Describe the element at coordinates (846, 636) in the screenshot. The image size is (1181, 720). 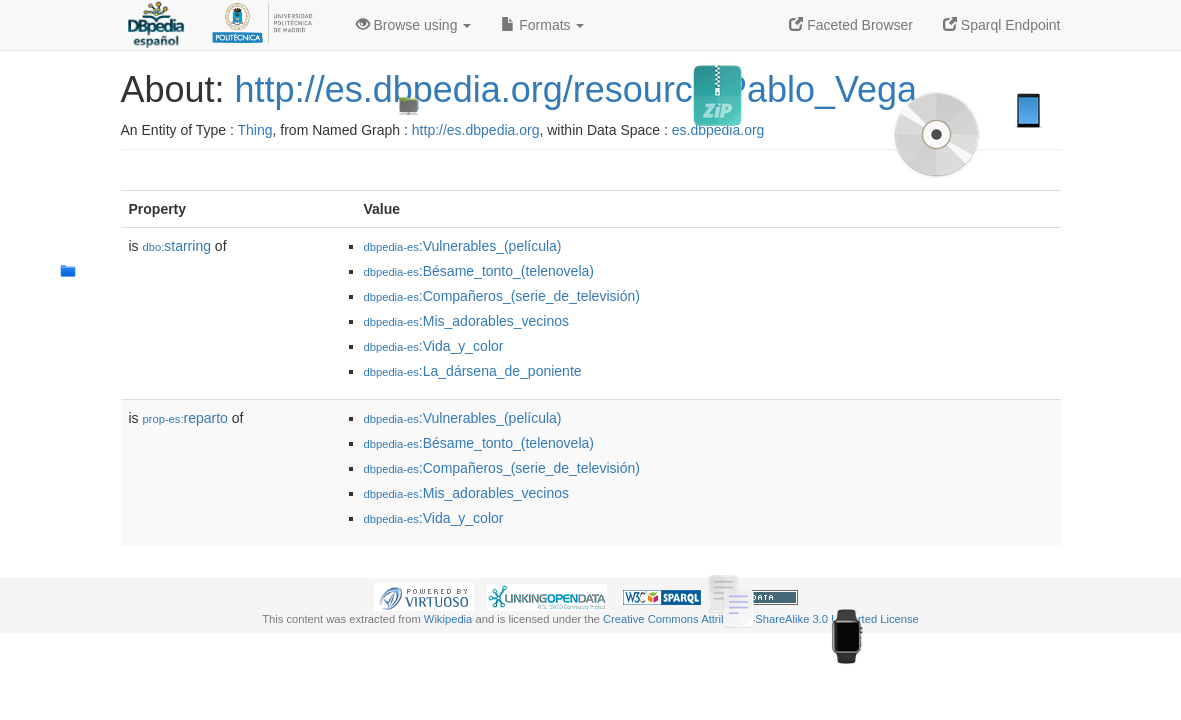
I see `manage connected Apple Watch device` at that location.